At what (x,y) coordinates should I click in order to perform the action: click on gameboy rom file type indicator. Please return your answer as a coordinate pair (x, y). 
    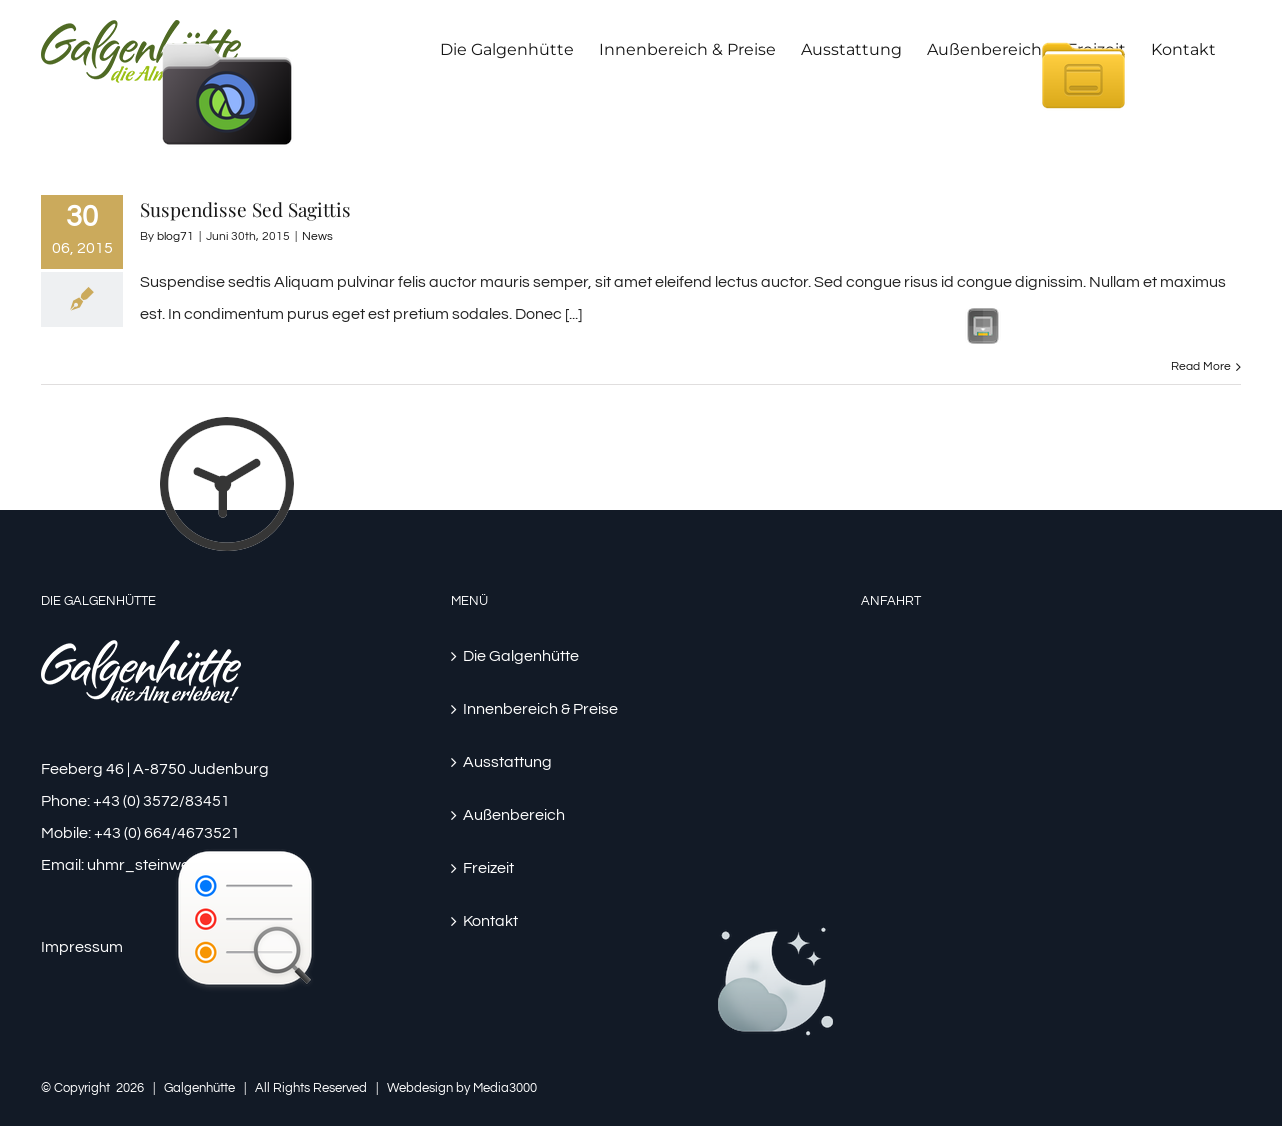
    Looking at the image, I should click on (983, 326).